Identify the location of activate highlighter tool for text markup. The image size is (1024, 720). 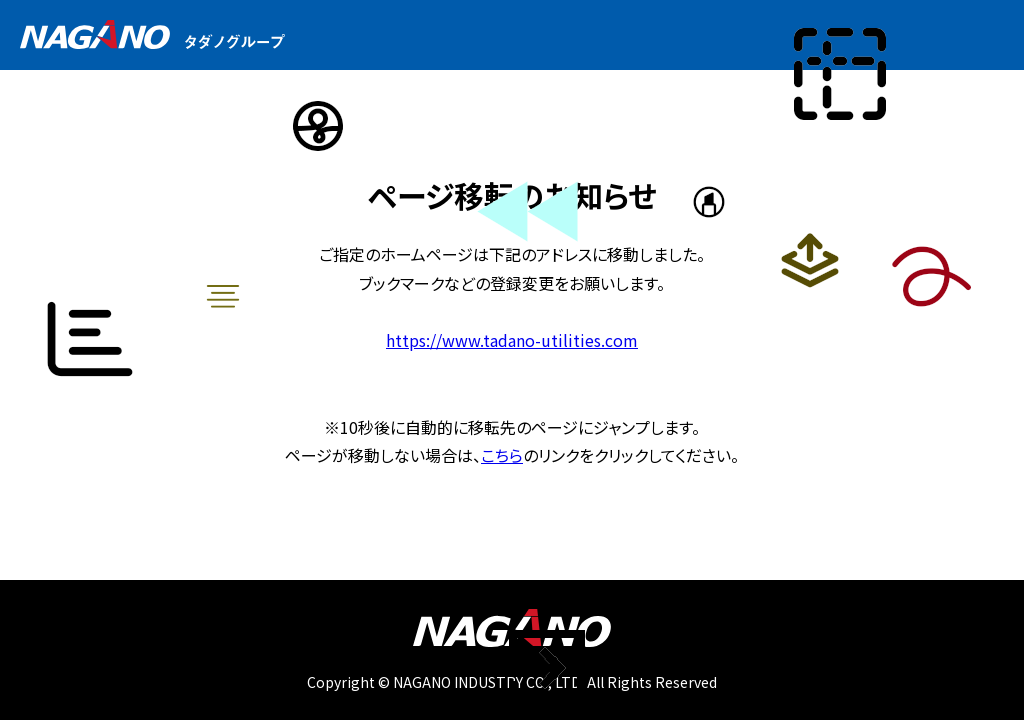
(709, 202).